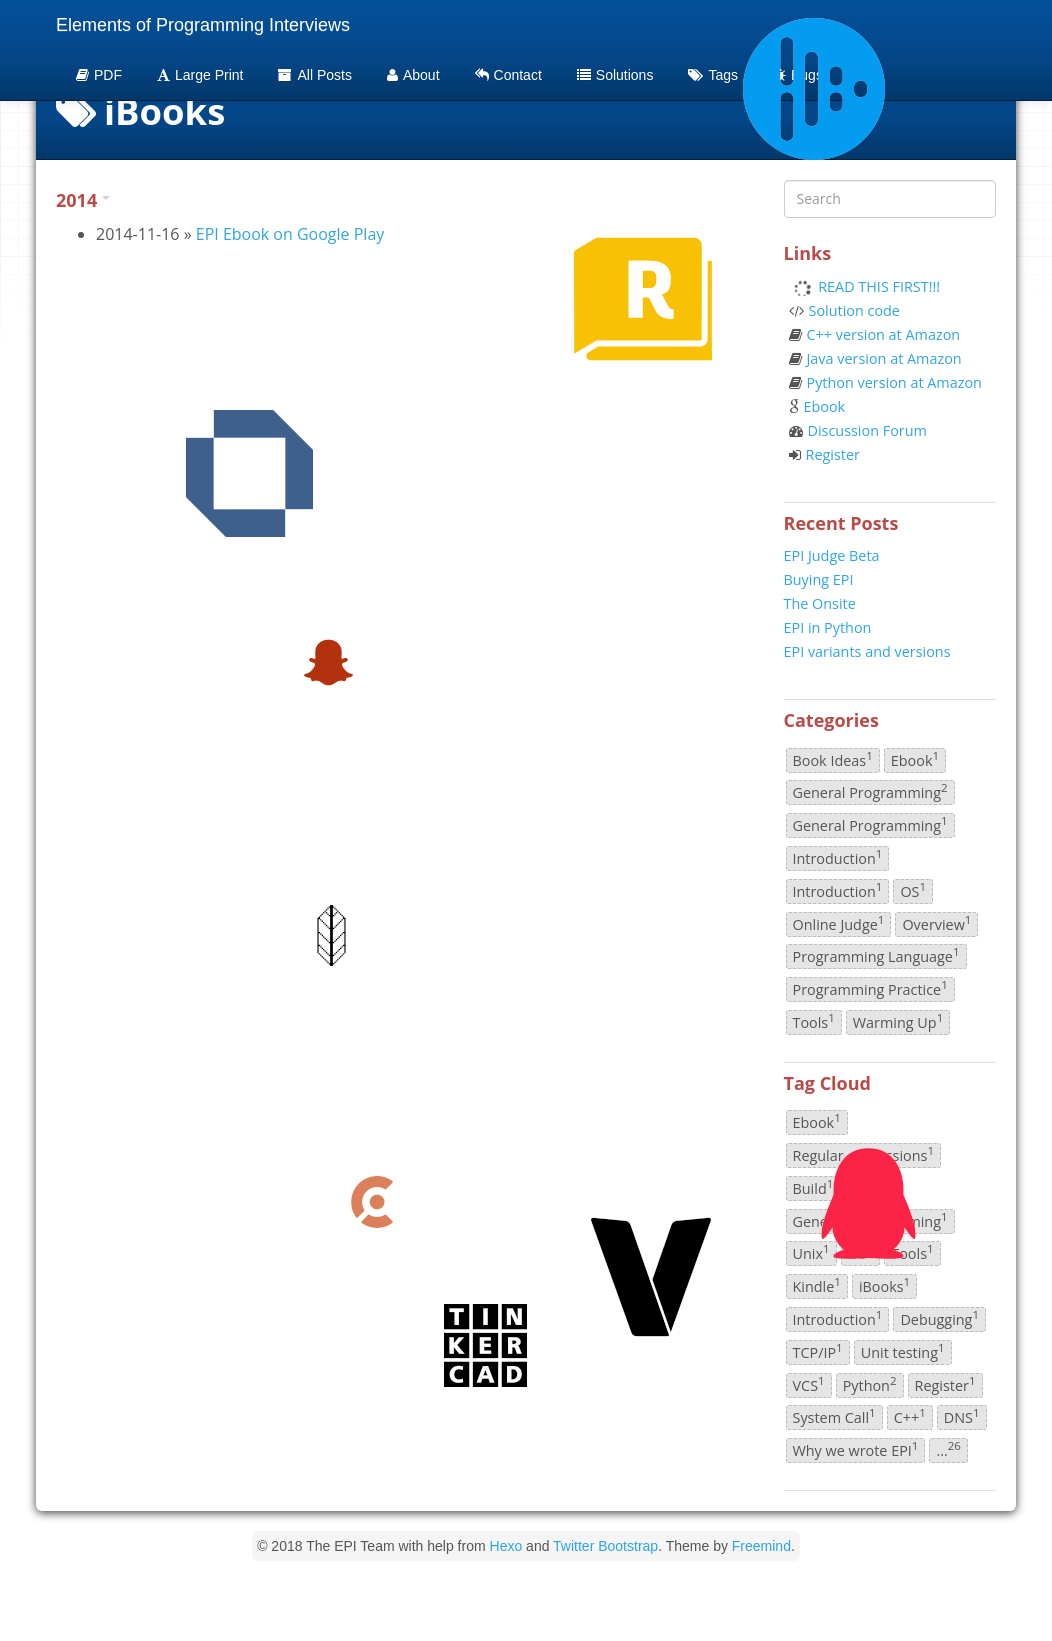  What do you see at coordinates (328, 662) in the screenshot?
I see `open Snapchat app` at bounding box center [328, 662].